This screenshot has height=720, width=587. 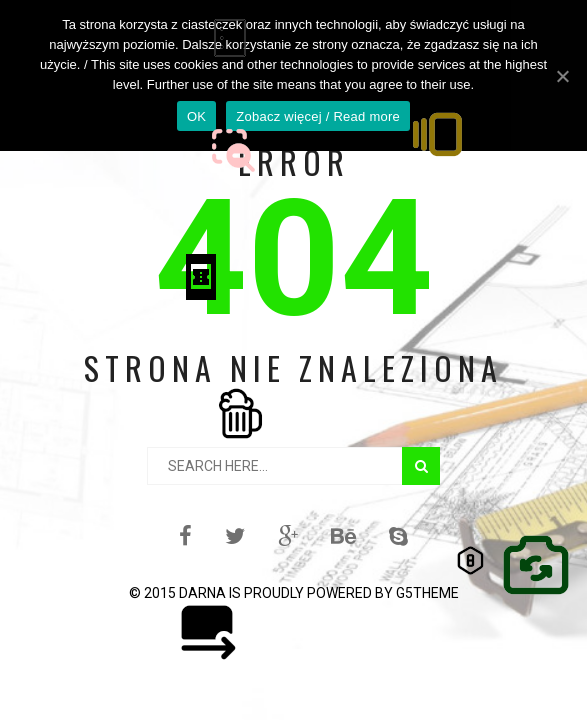 What do you see at coordinates (207, 631) in the screenshot?
I see `auto-fit content to the right edge` at bounding box center [207, 631].